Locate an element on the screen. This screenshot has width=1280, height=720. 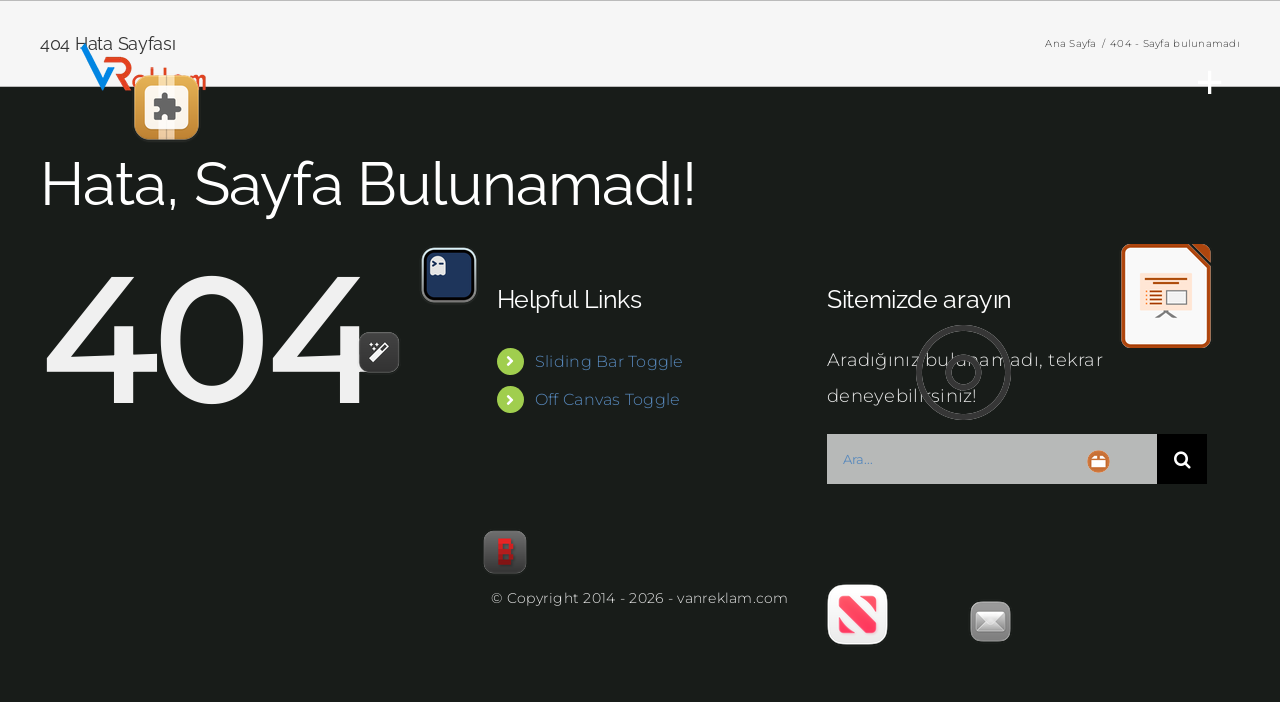
open the Apple News app is located at coordinates (857, 614).